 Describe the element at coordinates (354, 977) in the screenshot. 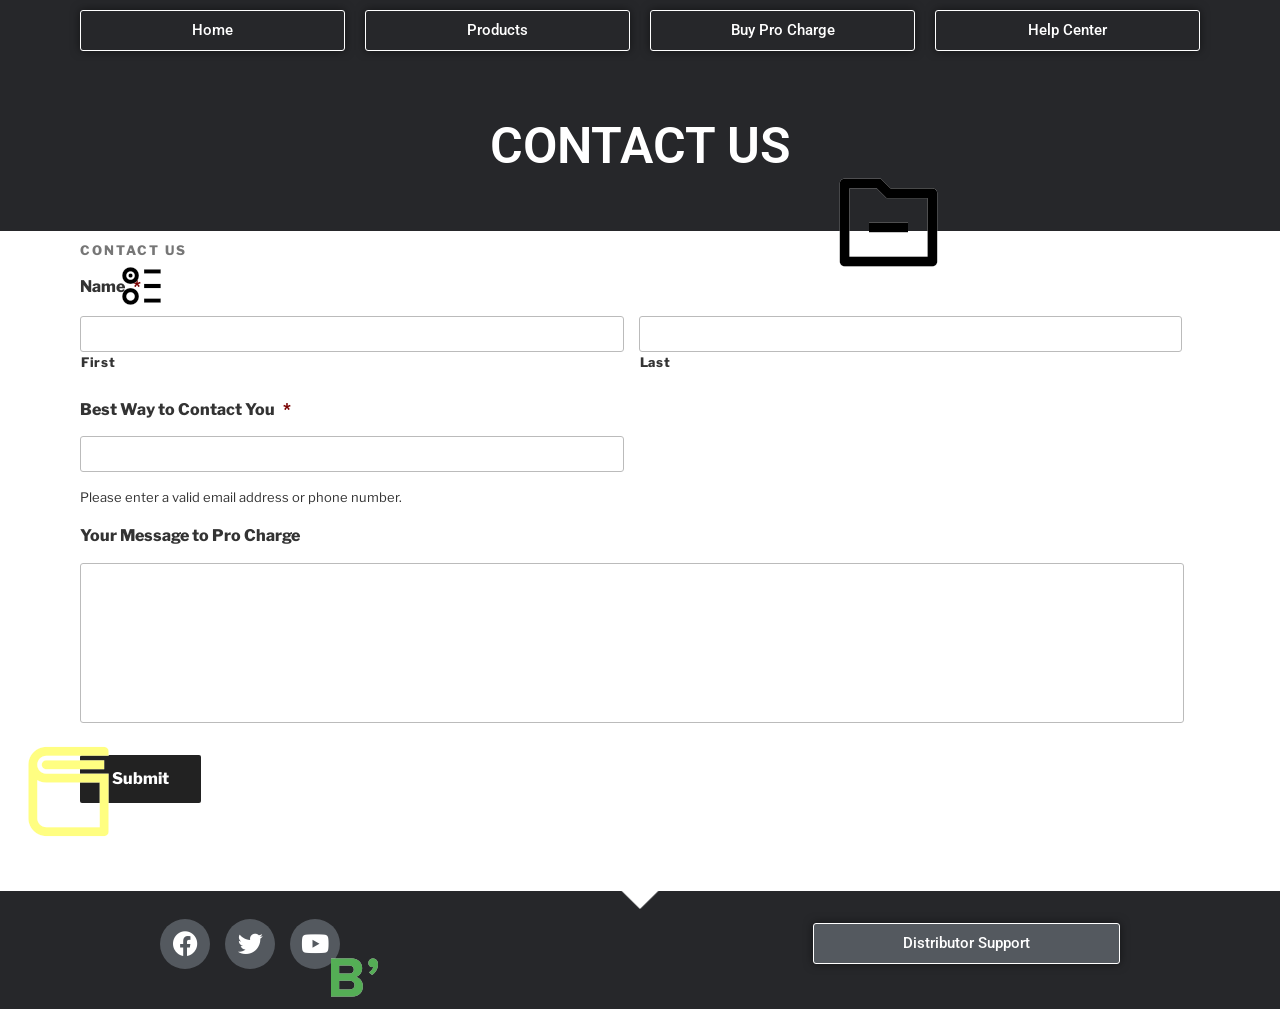

I see `open bloglovin app or website` at that location.